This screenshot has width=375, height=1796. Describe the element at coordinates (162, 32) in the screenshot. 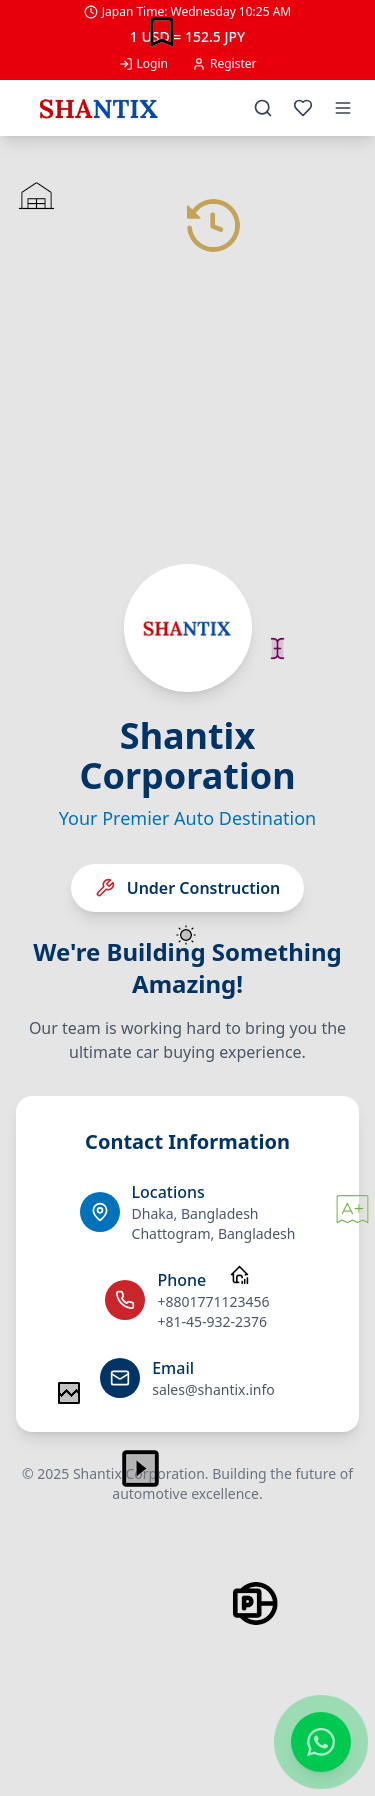

I see `save this item for later` at that location.